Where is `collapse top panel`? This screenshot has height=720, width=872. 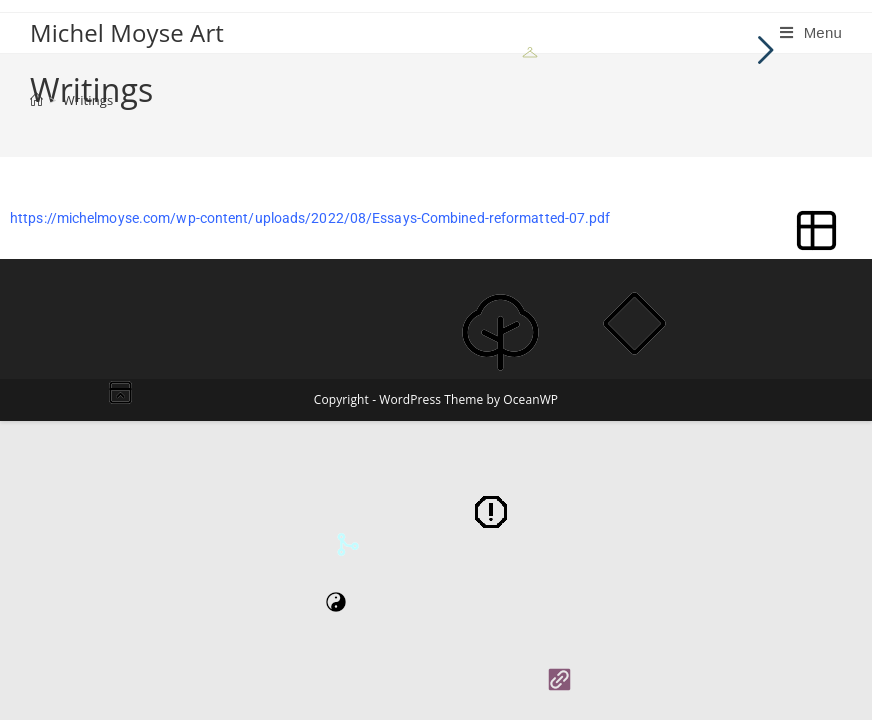 collapse top panel is located at coordinates (120, 392).